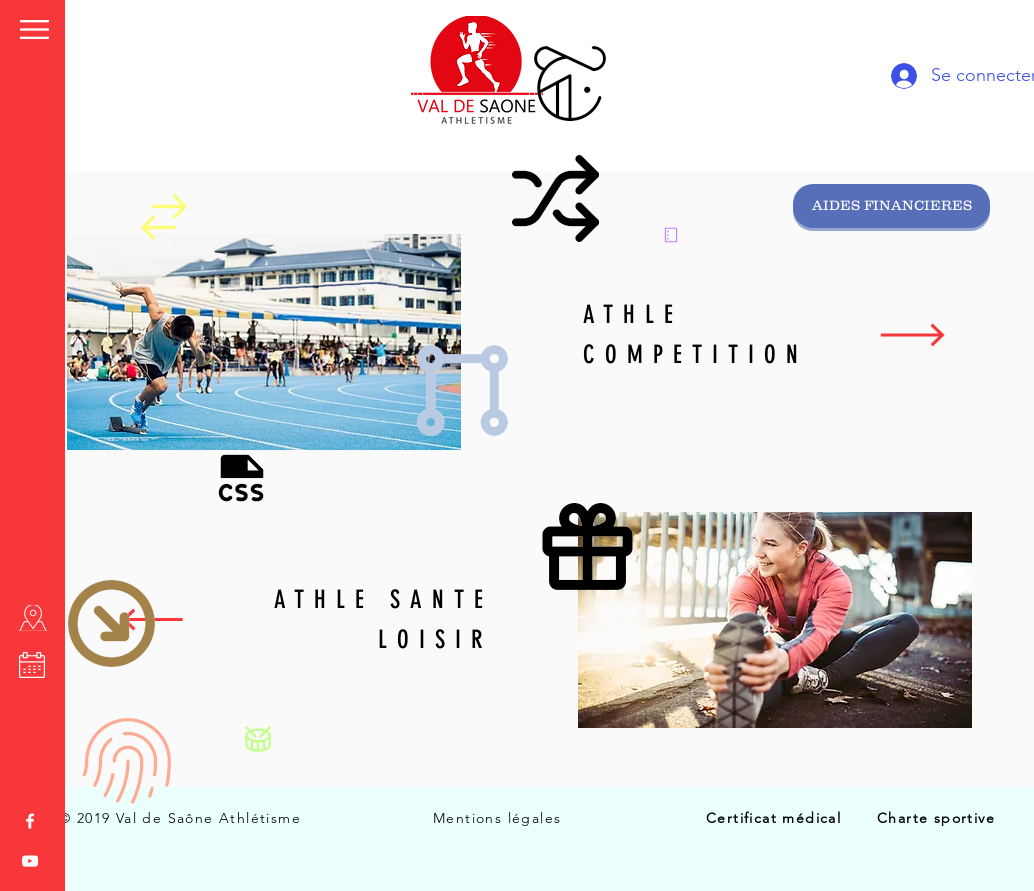 This screenshot has height=891, width=1034. I want to click on view screenplay or script documents, so click(671, 235).